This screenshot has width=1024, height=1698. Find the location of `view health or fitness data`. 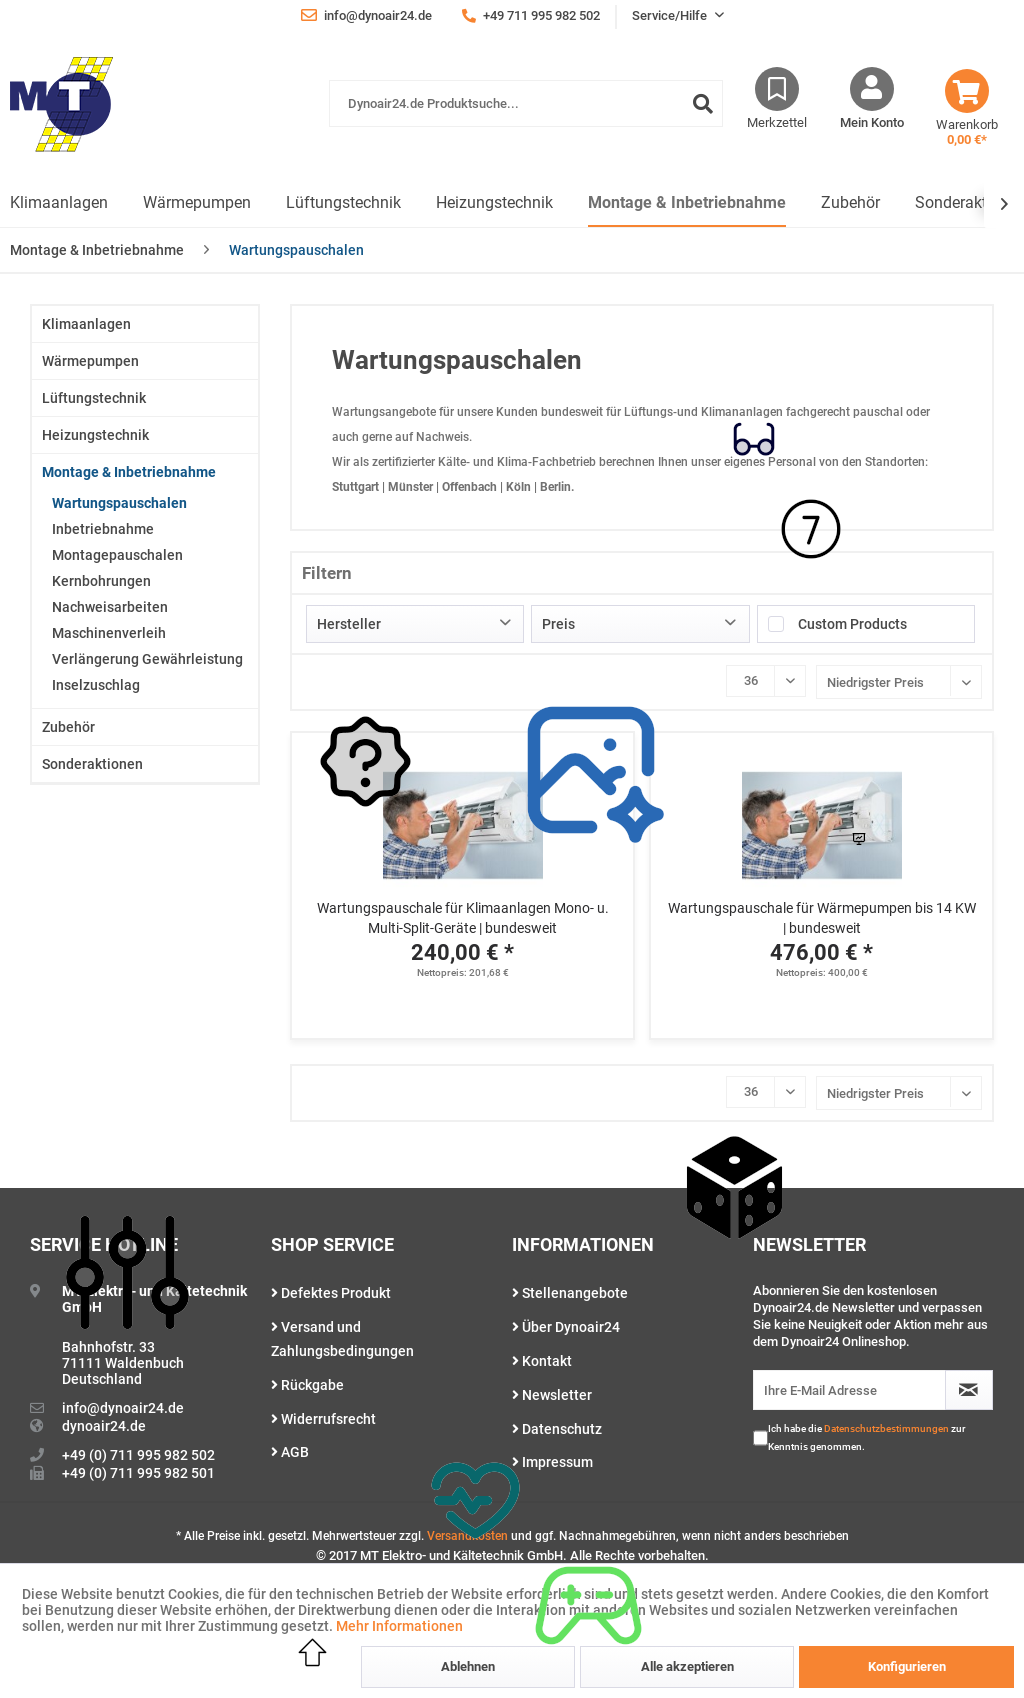

view health or fitness data is located at coordinates (475, 1497).